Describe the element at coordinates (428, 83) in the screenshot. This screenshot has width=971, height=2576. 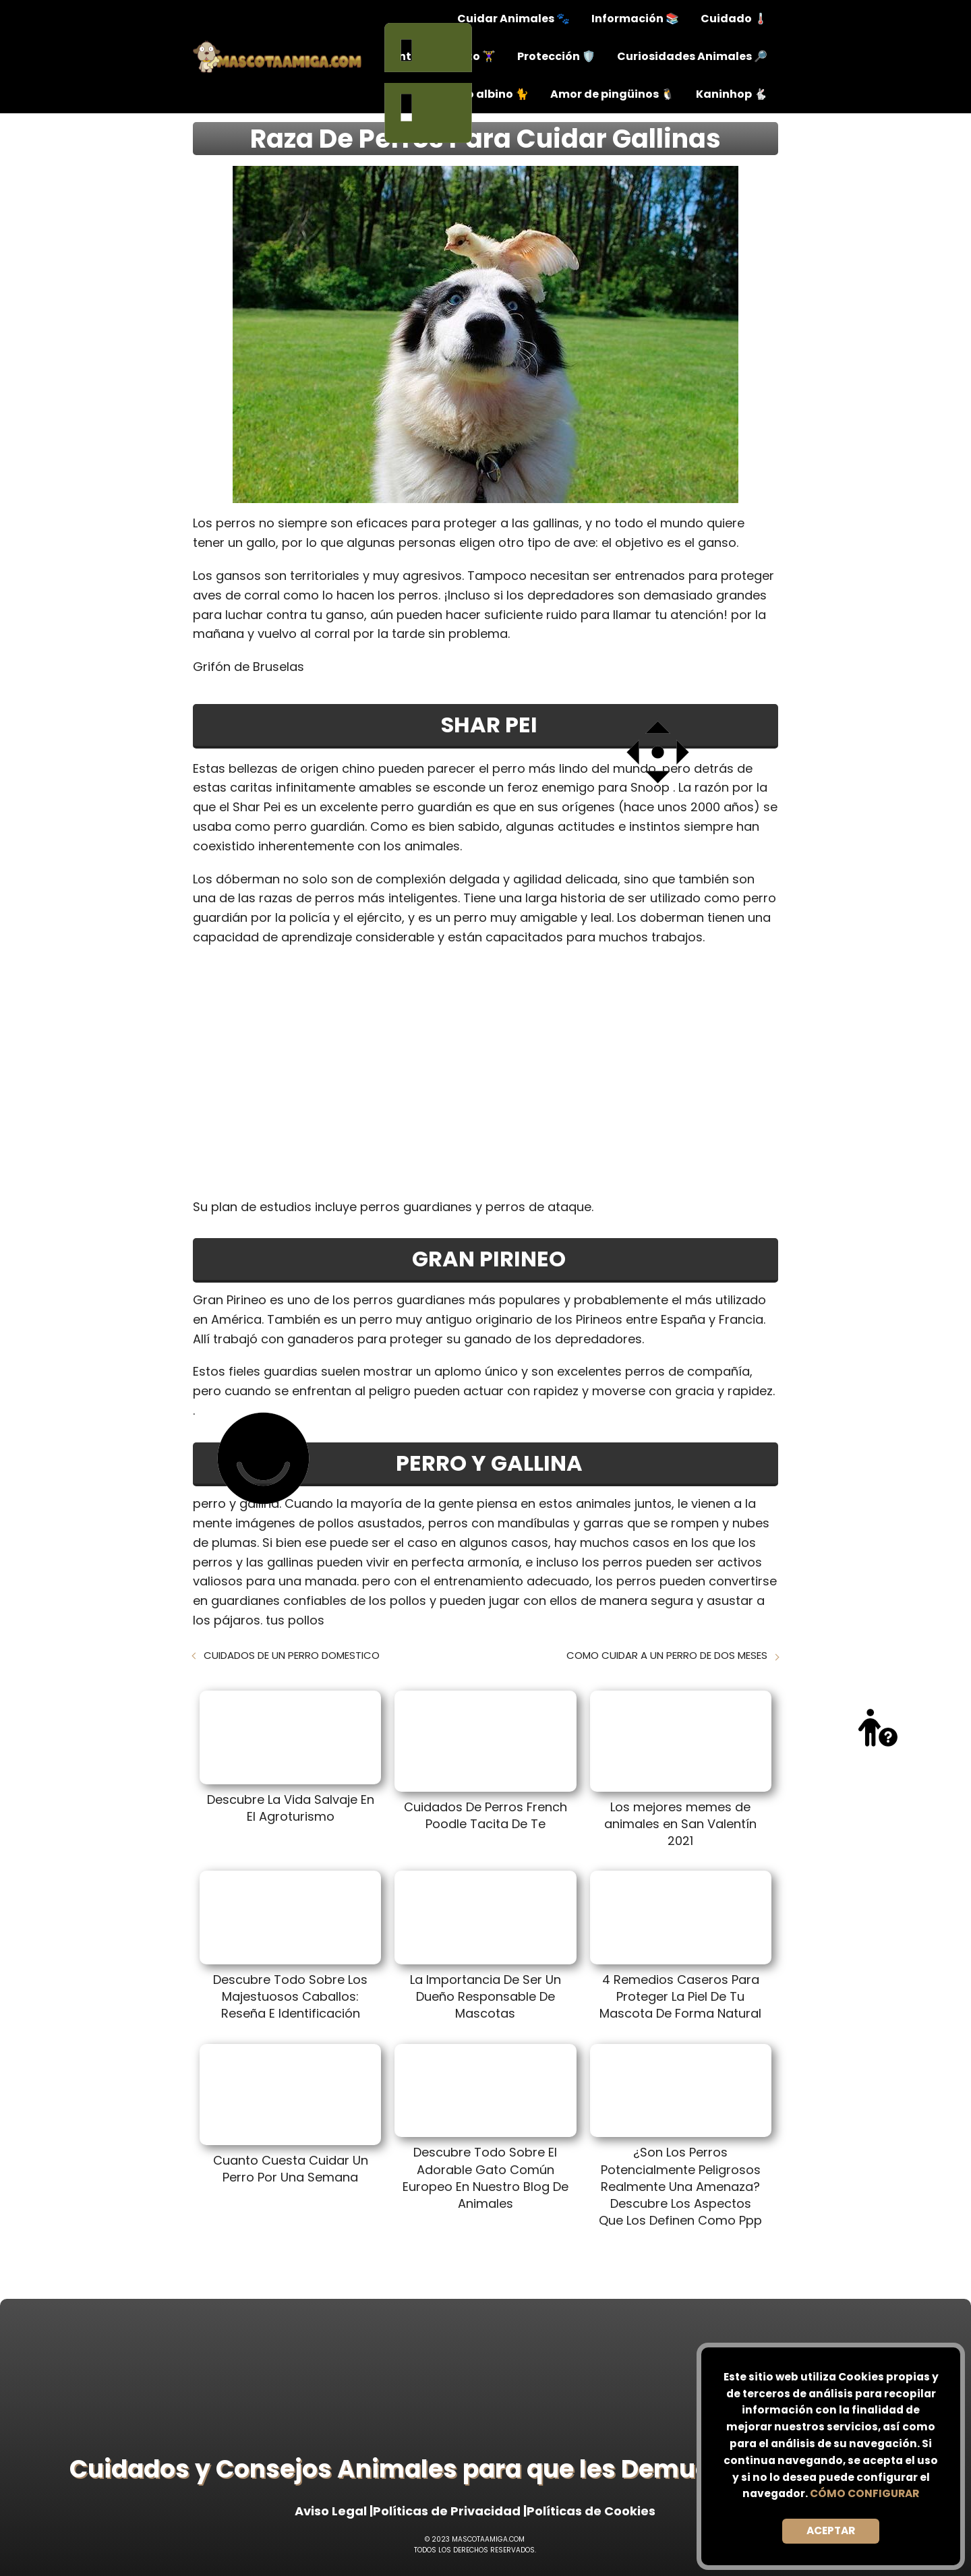
I see `access smart fridge controls` at that location.